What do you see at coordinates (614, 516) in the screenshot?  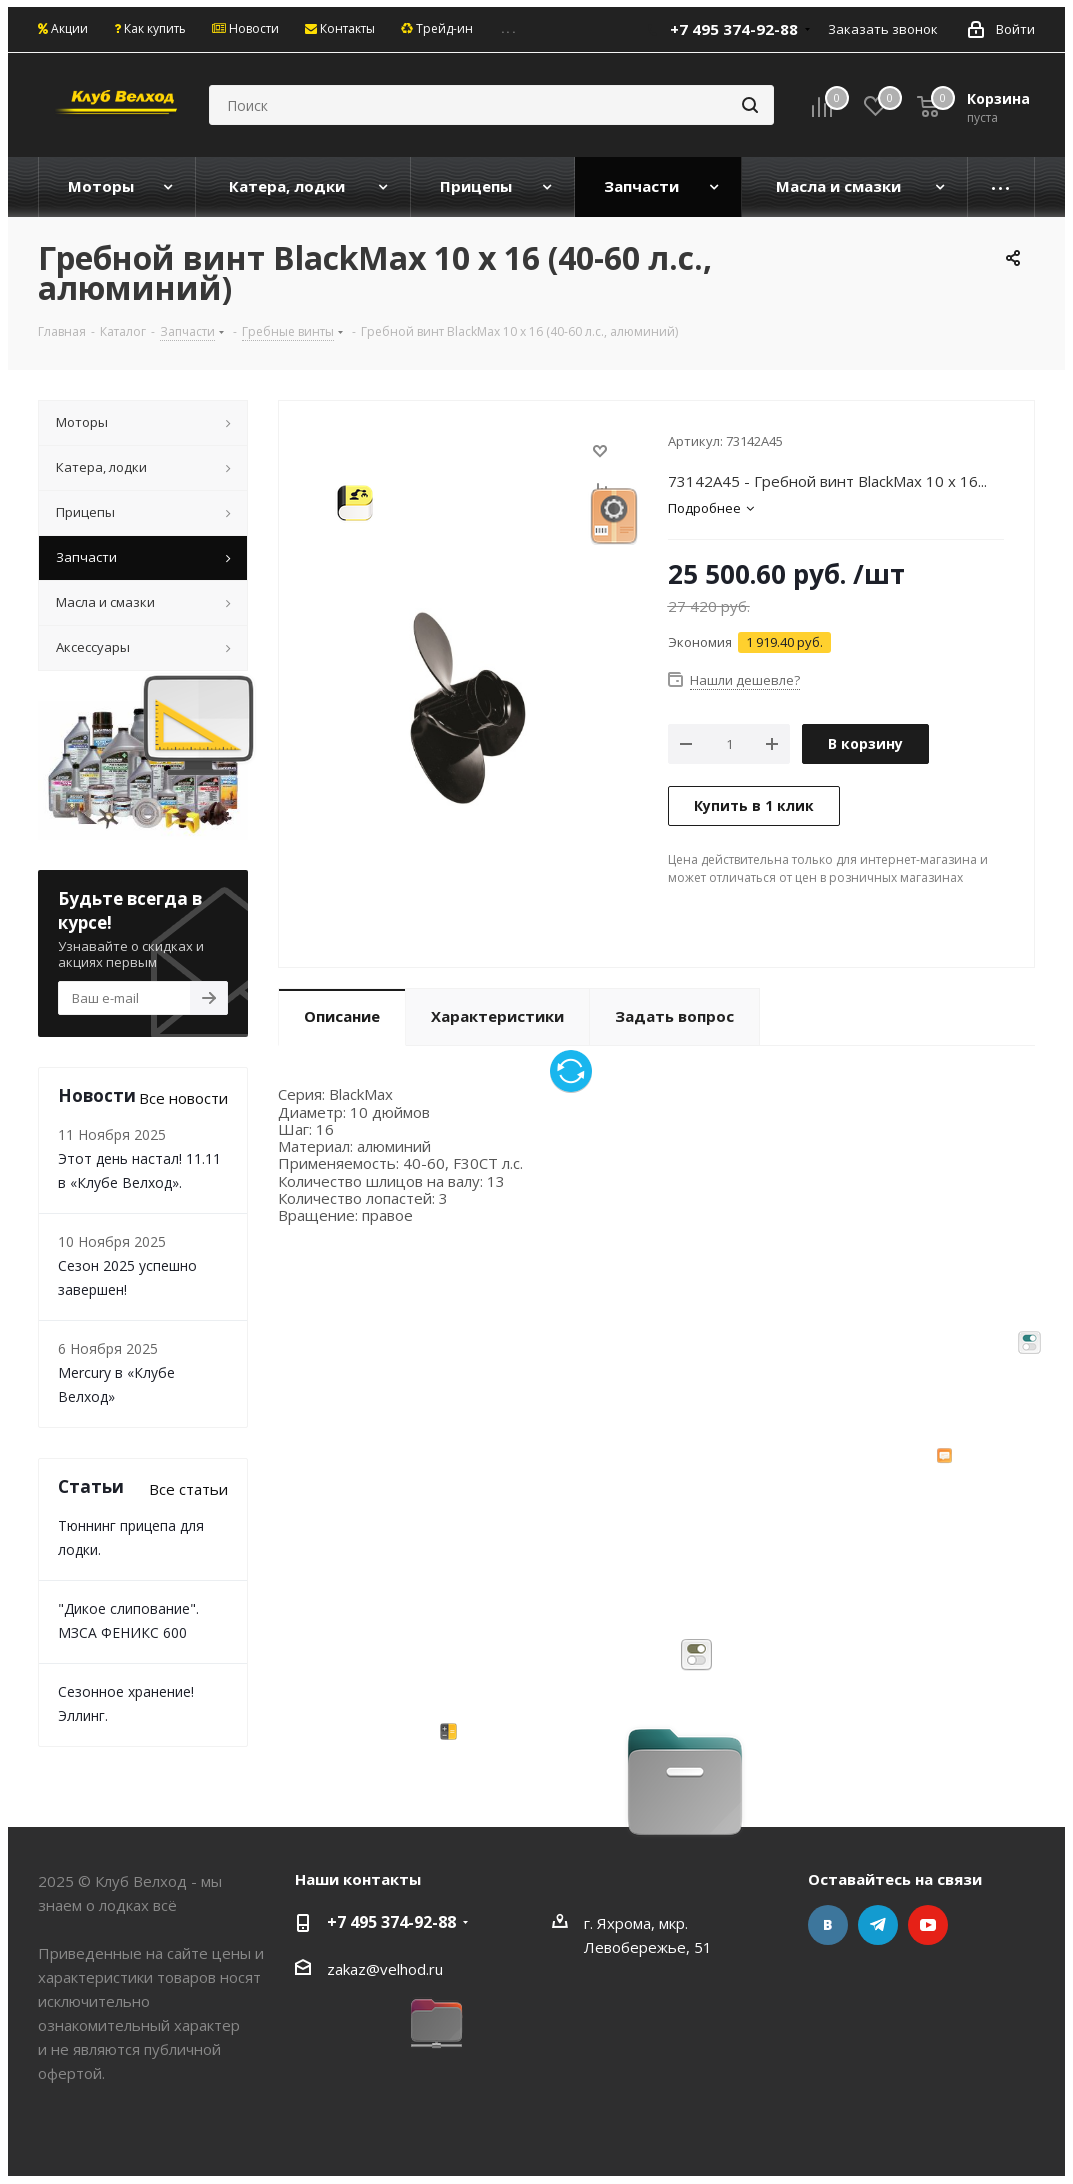 I see `indicates package manager is processing` at bounding box center [614, 516].